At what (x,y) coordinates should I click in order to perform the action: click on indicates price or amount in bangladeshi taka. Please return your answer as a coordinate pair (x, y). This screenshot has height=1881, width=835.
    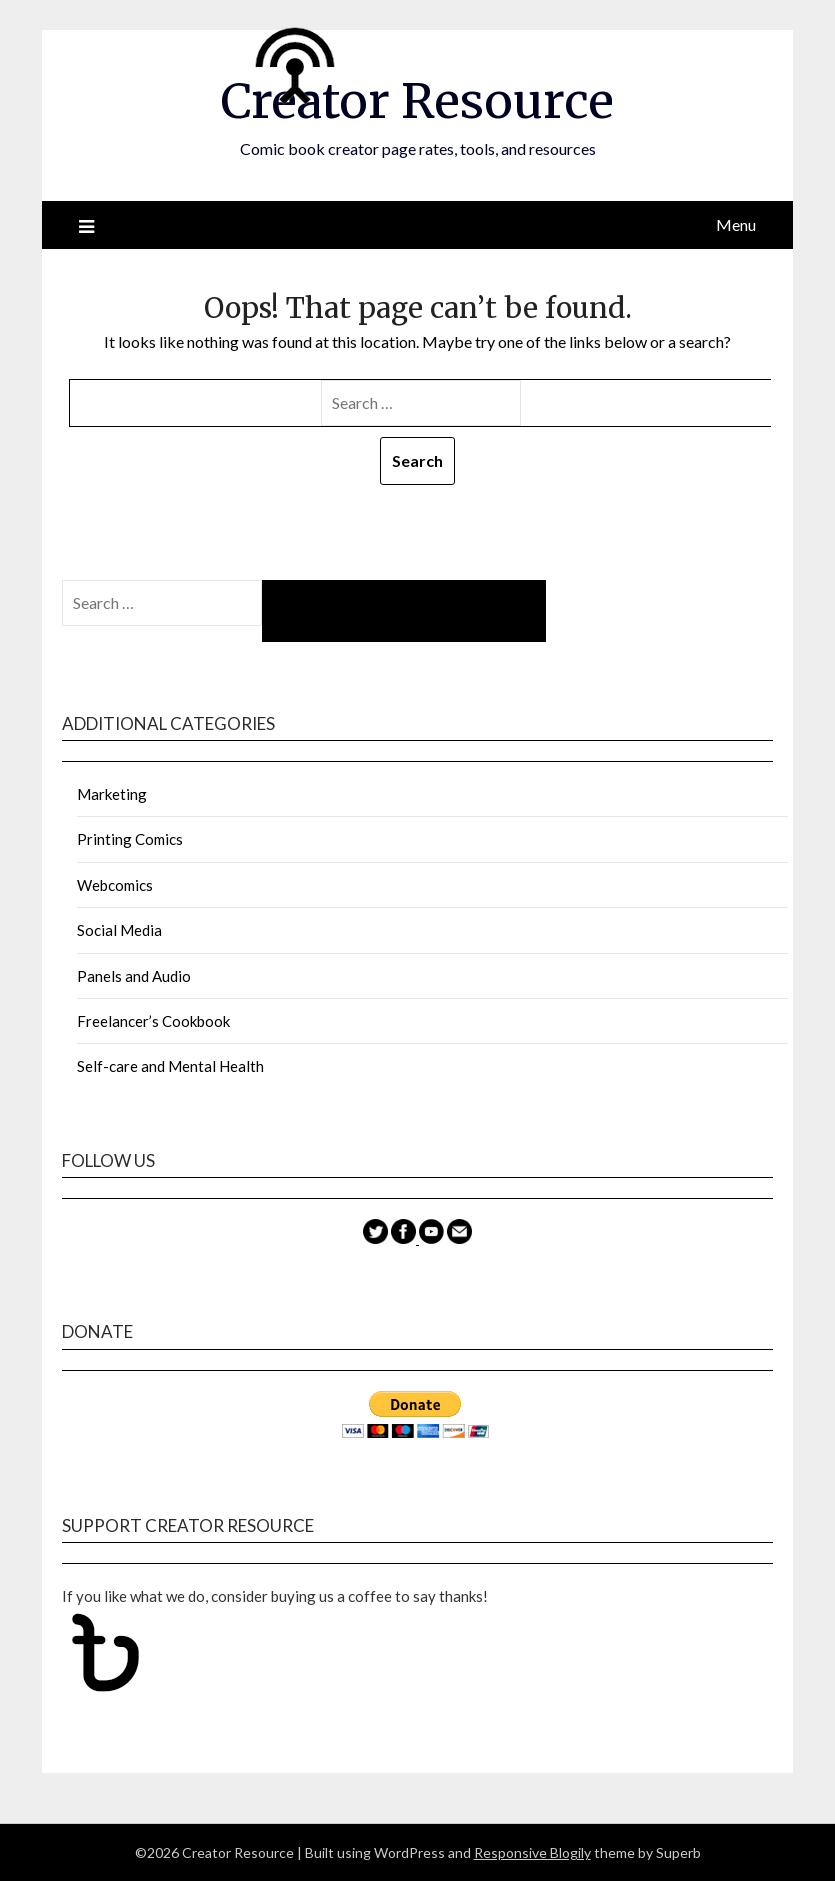
    Looking at the image, I should click on (105, 1652).